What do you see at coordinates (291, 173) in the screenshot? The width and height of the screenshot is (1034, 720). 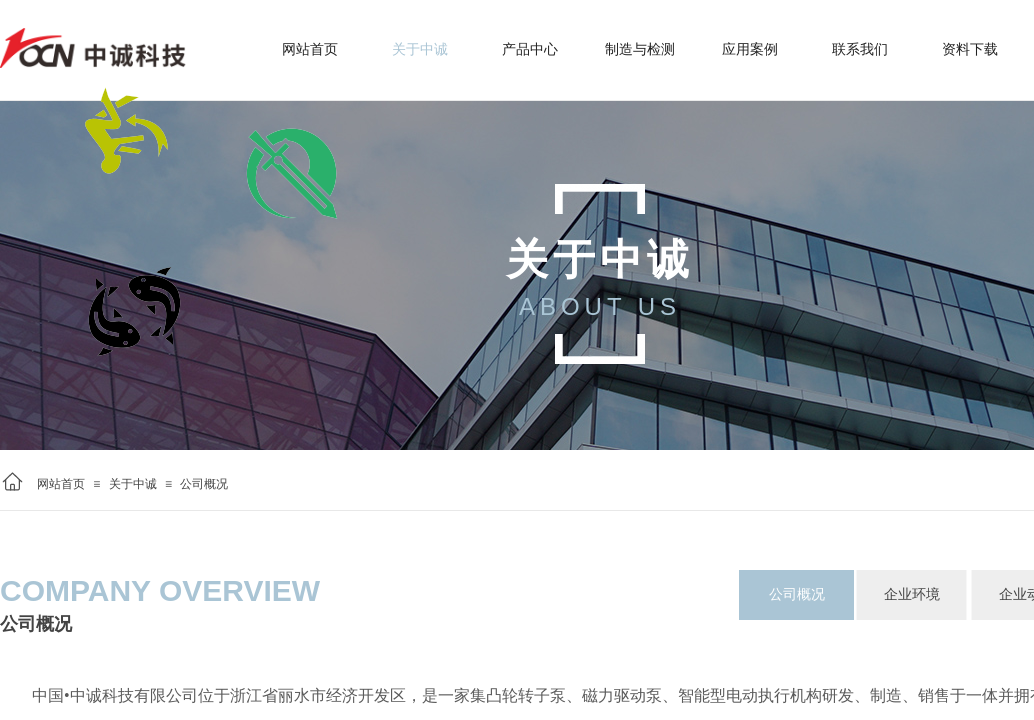 I see `attack or combat action button` at bounding box center [291, 173].